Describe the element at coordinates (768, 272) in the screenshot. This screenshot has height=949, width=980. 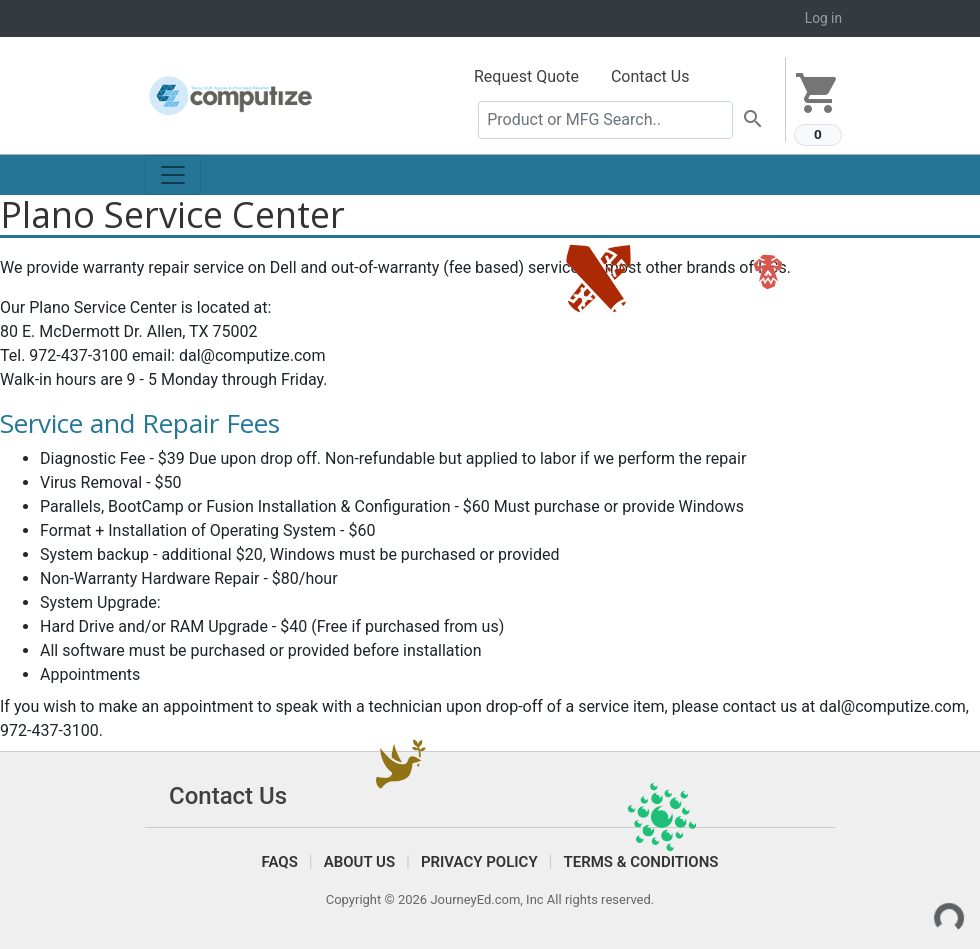
I see `indicates a death or game over state` at that location.